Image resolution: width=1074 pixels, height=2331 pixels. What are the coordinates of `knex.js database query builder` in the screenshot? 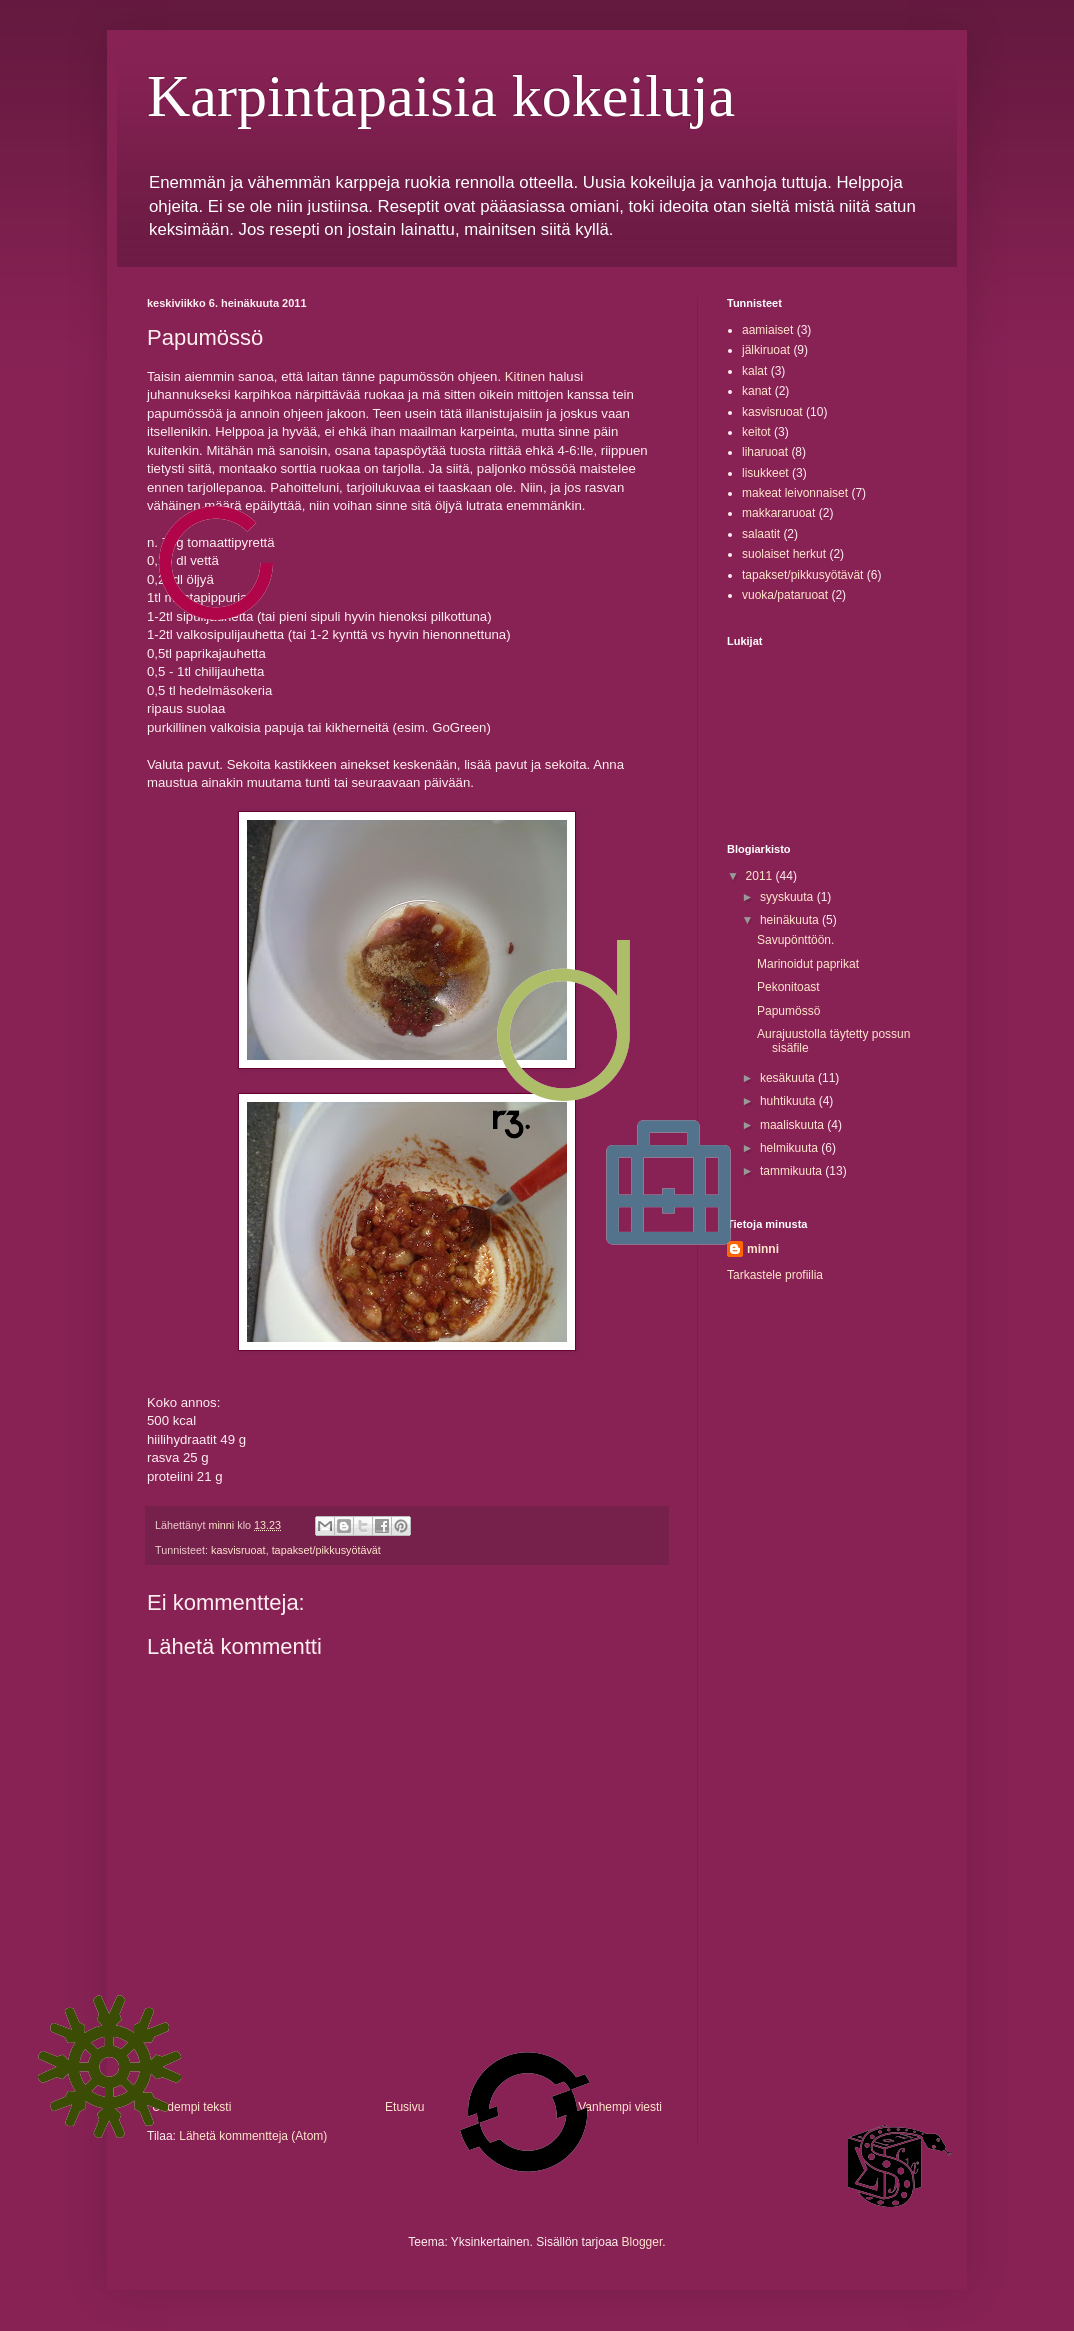 It's located at (109, 2066).